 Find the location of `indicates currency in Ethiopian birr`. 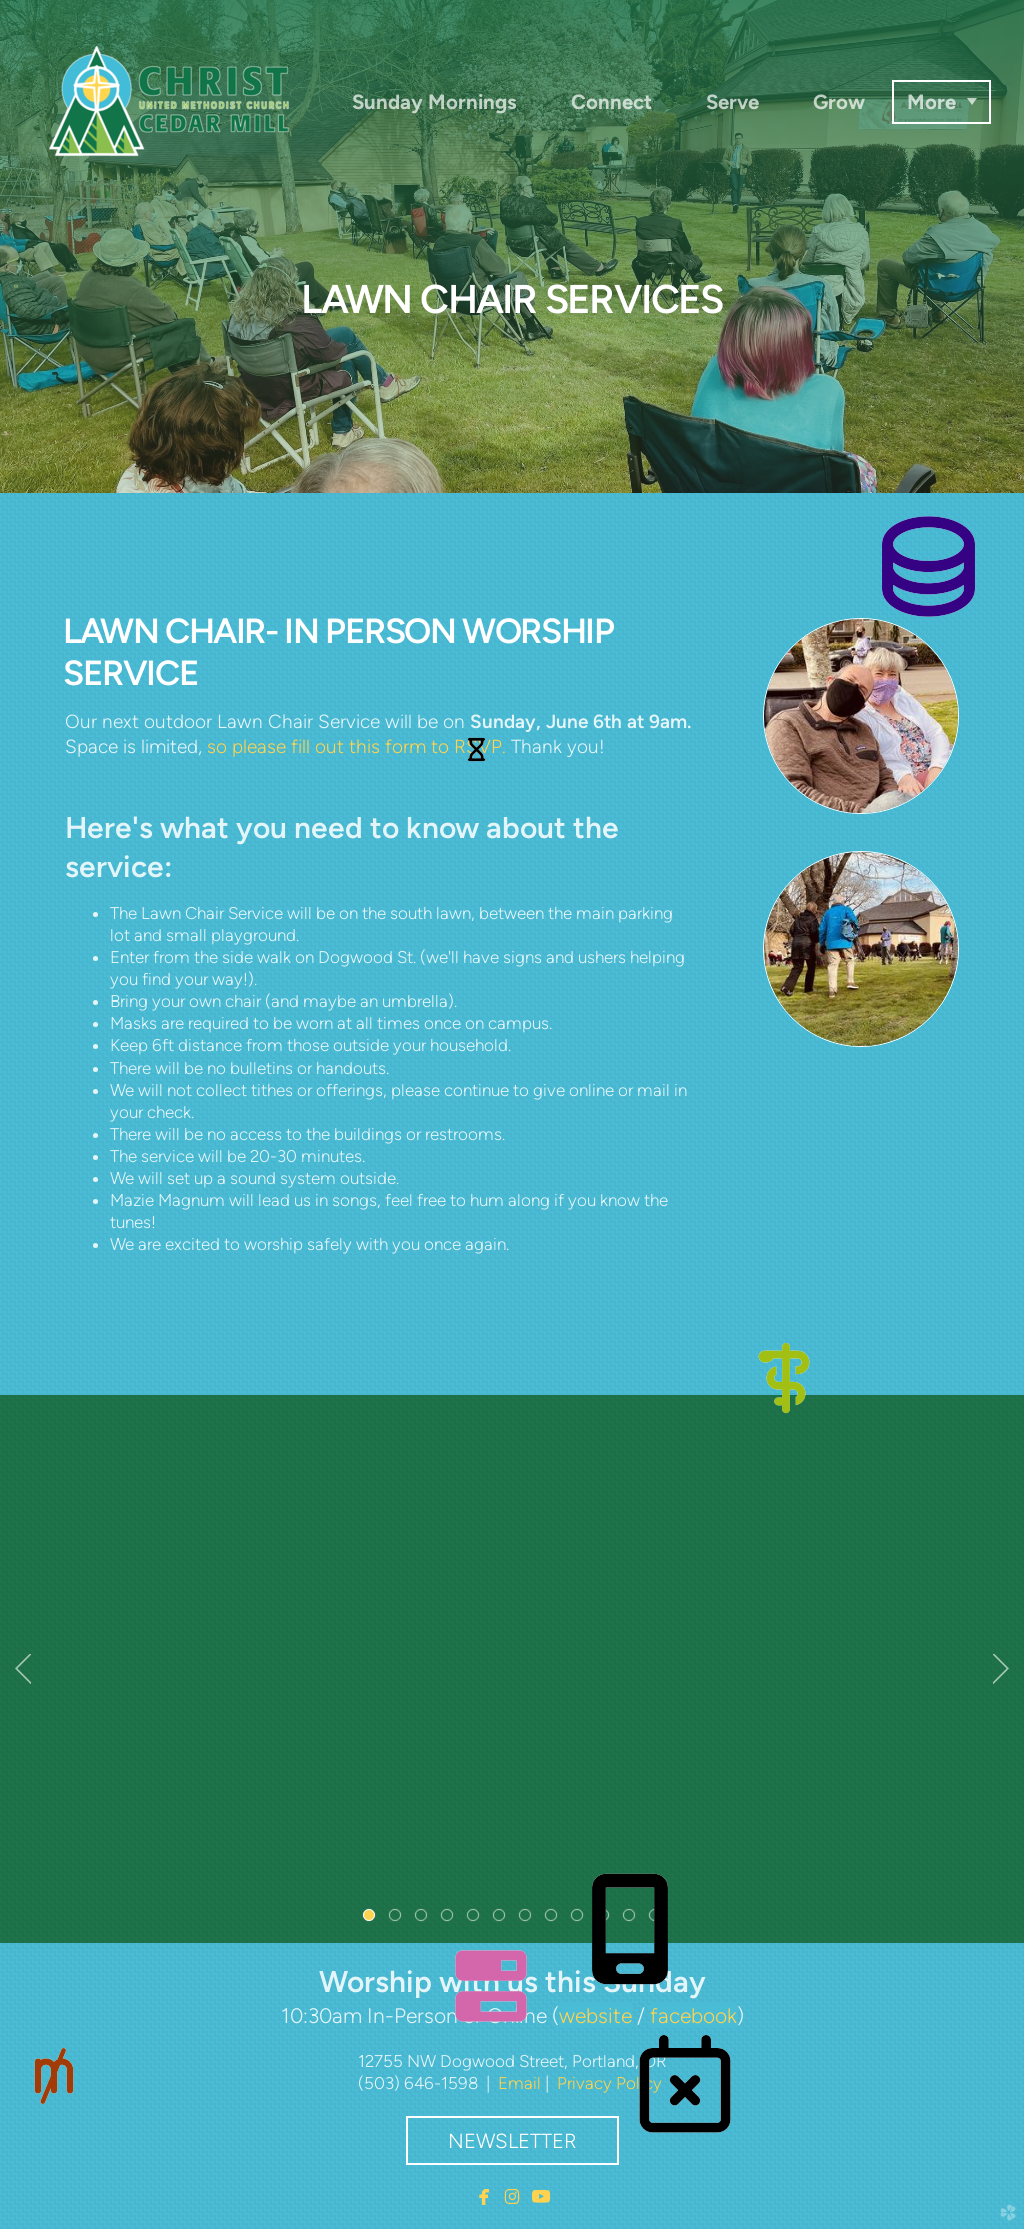

indicates currency in Ethiopian birr is located at coordinates (54, 2076).